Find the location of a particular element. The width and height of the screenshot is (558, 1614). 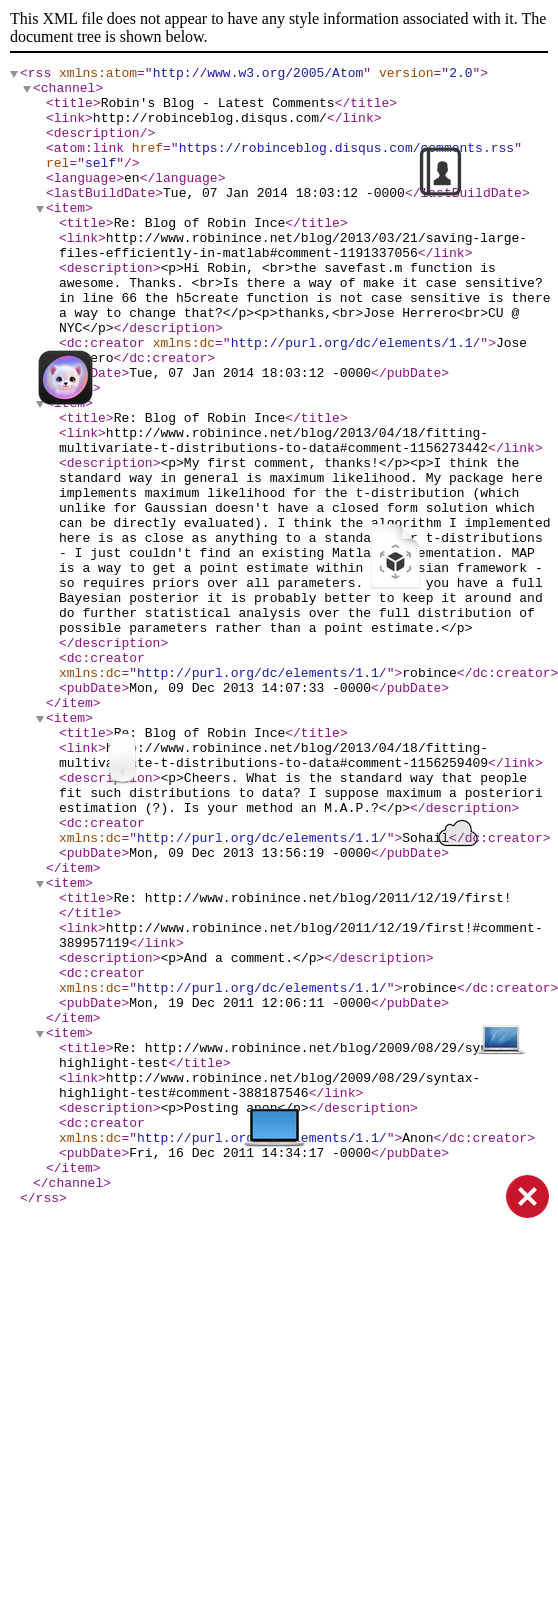

open a 3D reality file or AR content is located at coordinates (395, 557).